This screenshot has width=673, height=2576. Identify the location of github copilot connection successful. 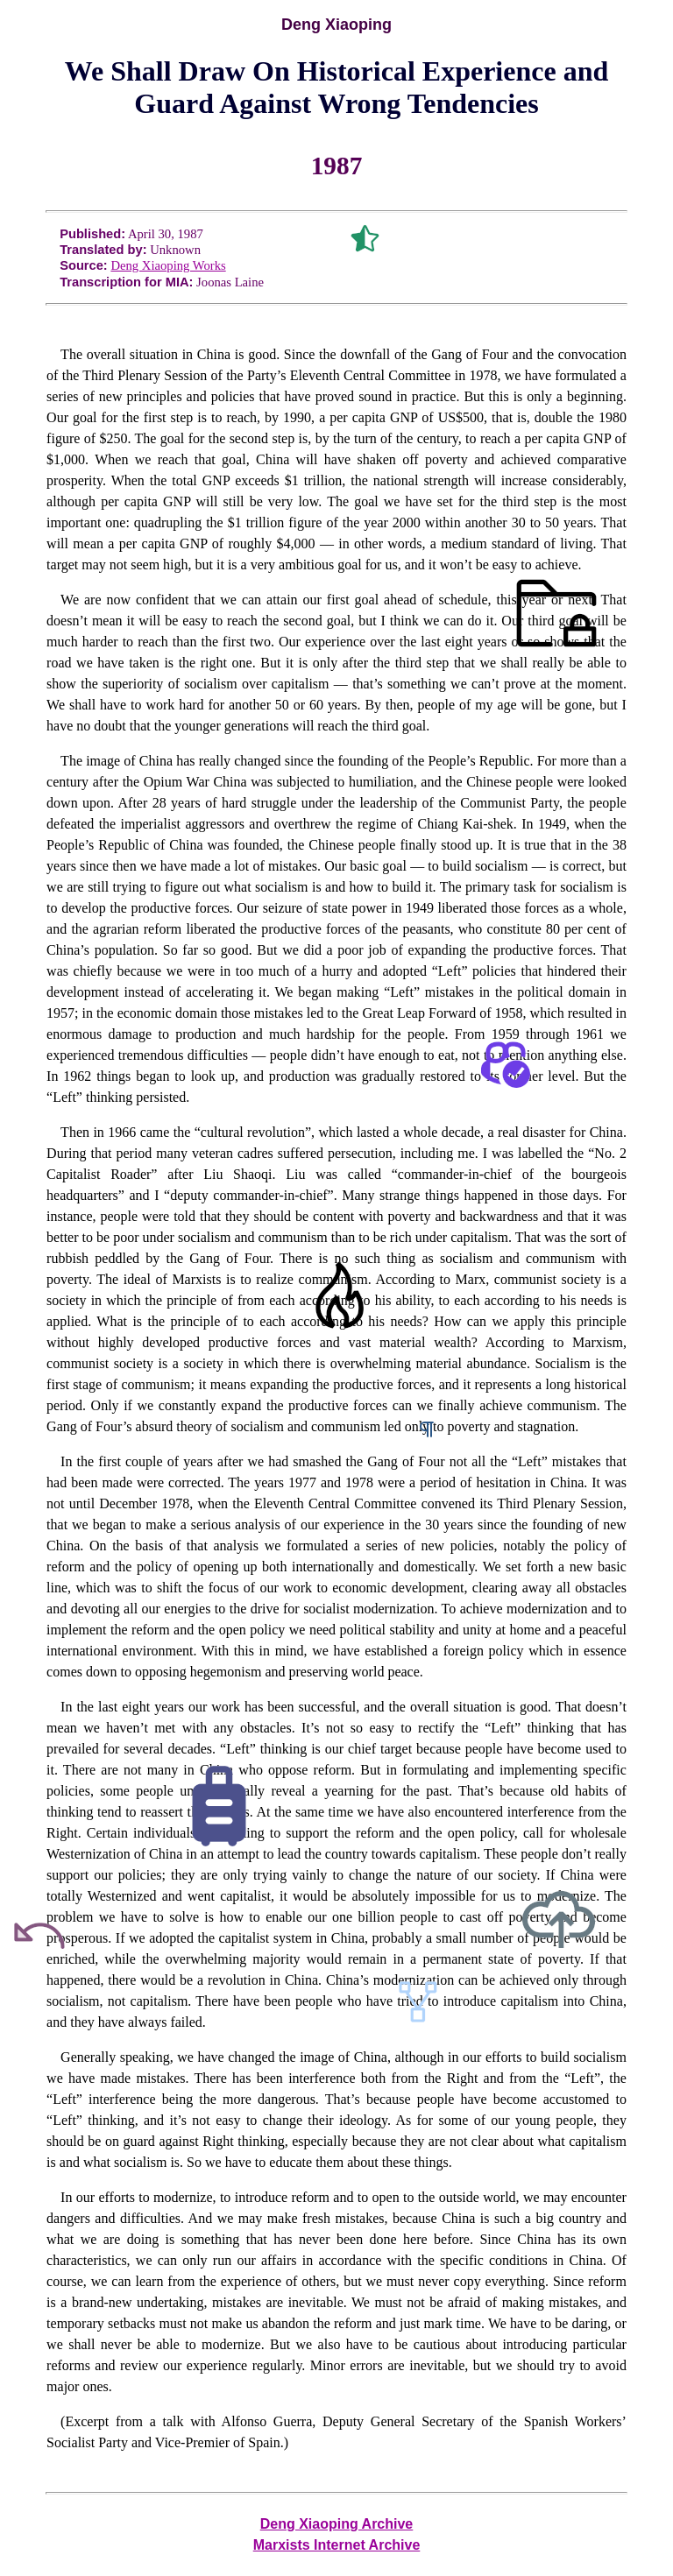
(506, 1063).